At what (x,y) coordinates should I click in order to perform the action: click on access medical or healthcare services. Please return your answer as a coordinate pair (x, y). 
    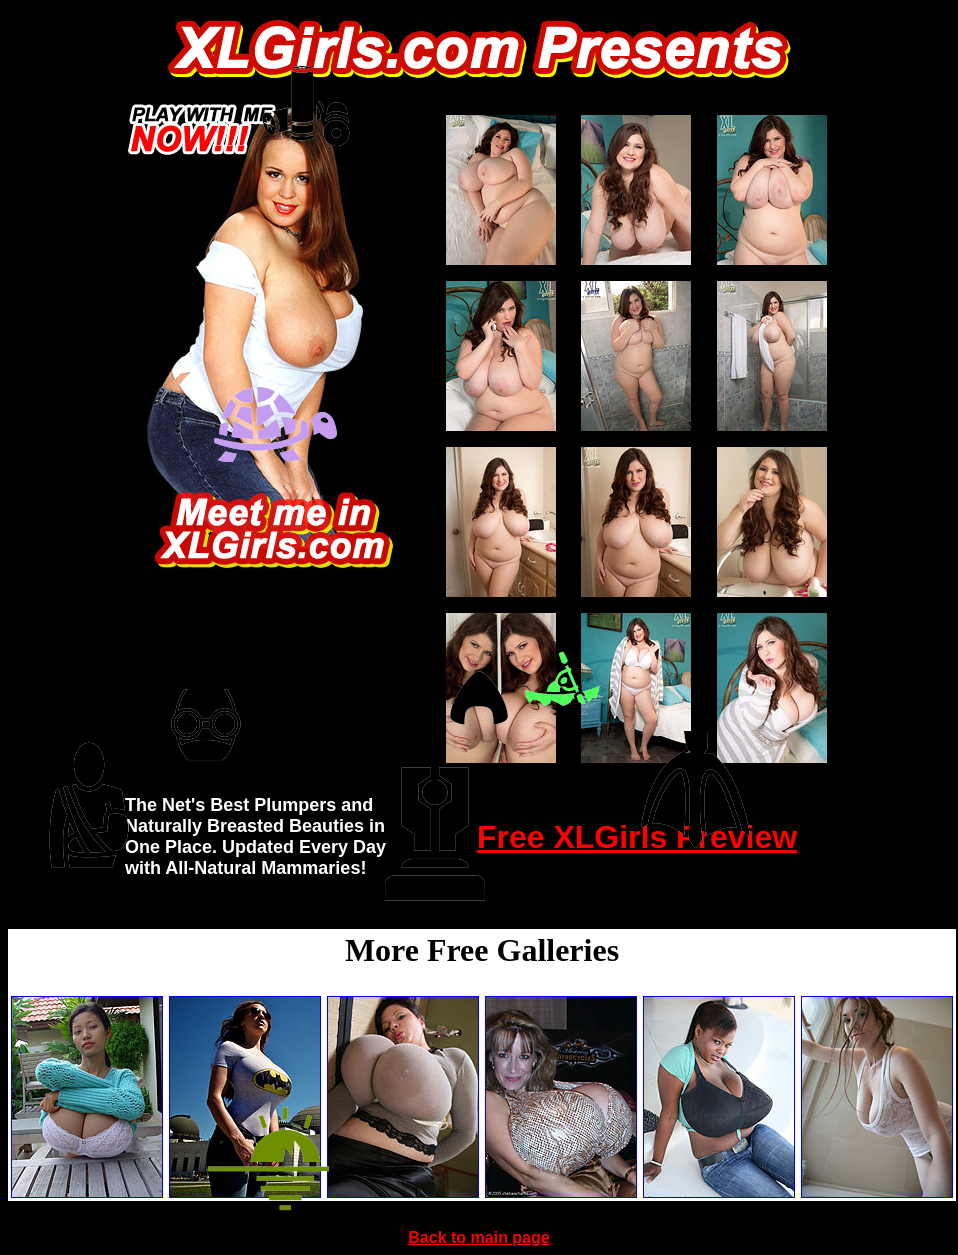
    Looking at the image, I should click on (206, 725).